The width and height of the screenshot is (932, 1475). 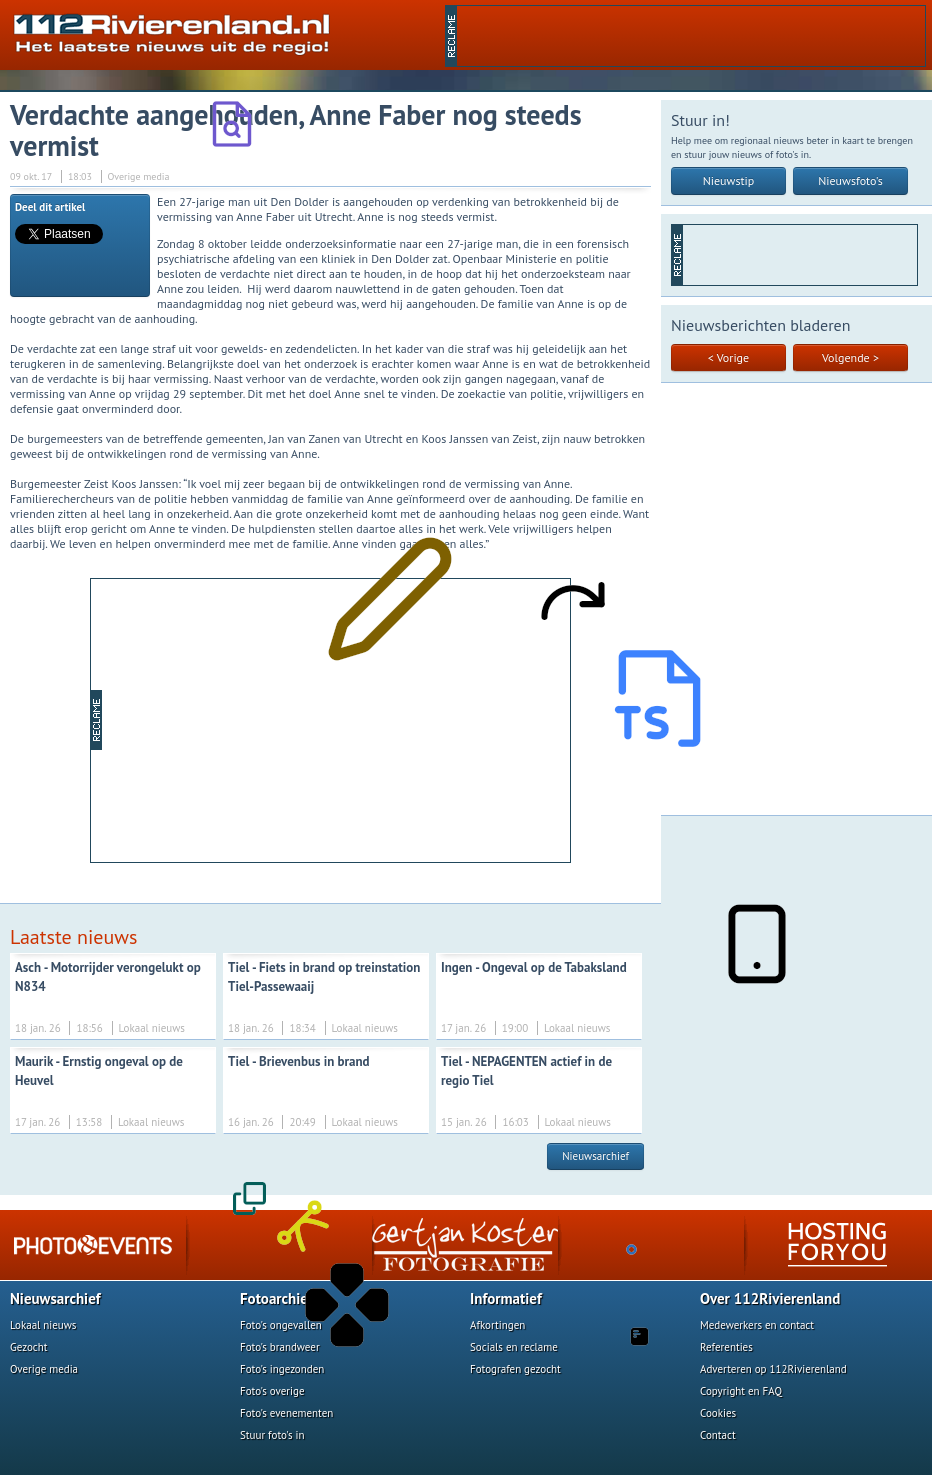 I want to click on a TypeScript file, so click(x=659, y=698).